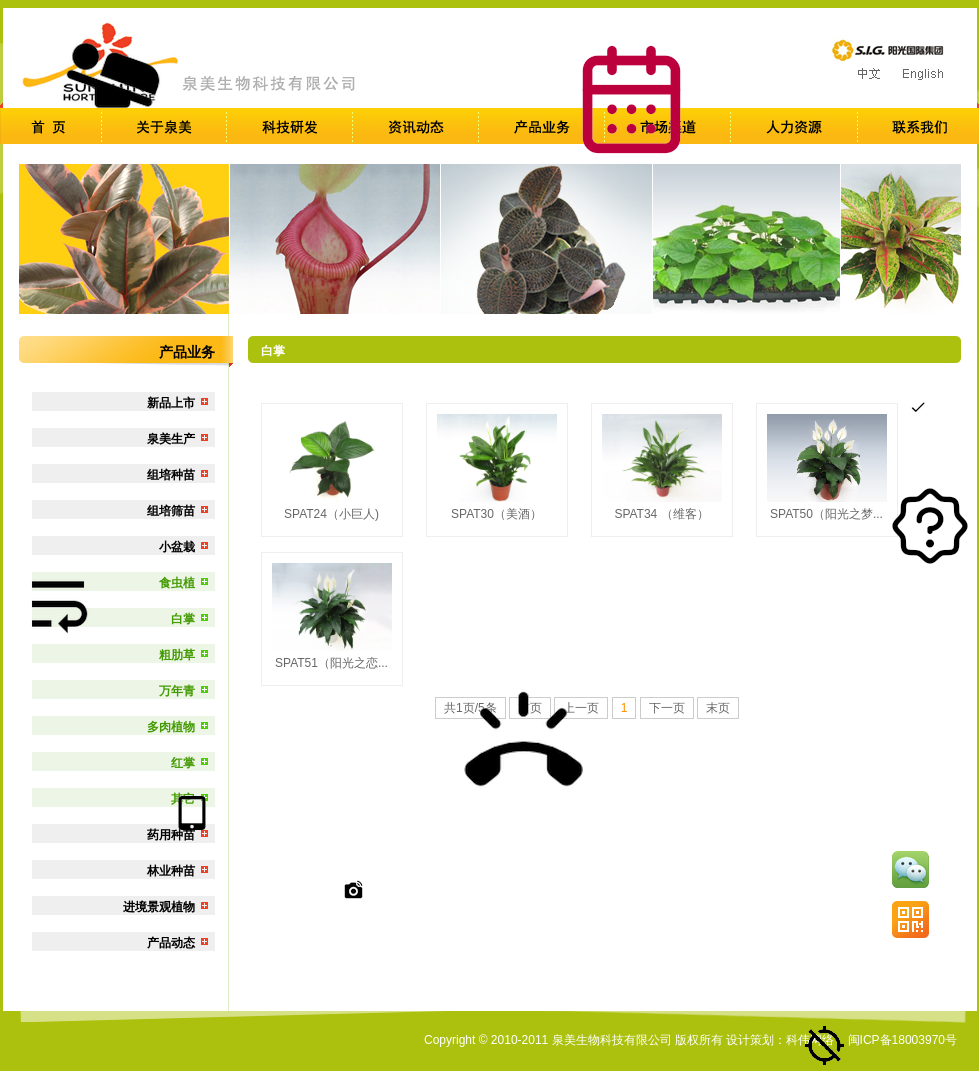  I want to click on switch to tablet view, so click(192, 813).